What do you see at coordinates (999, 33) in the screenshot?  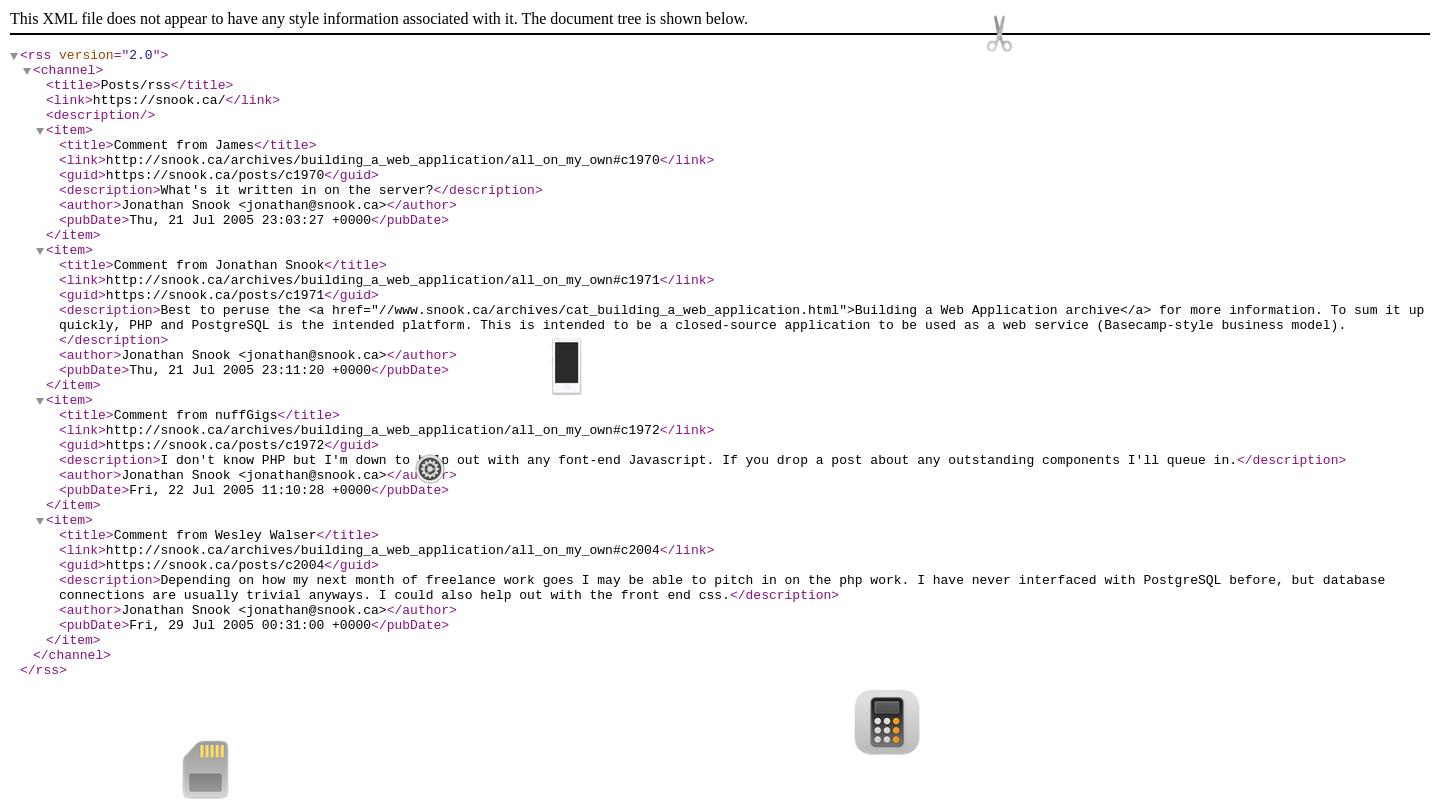 I see `cut selected content to clipboard` at bounding box center [999, 33].